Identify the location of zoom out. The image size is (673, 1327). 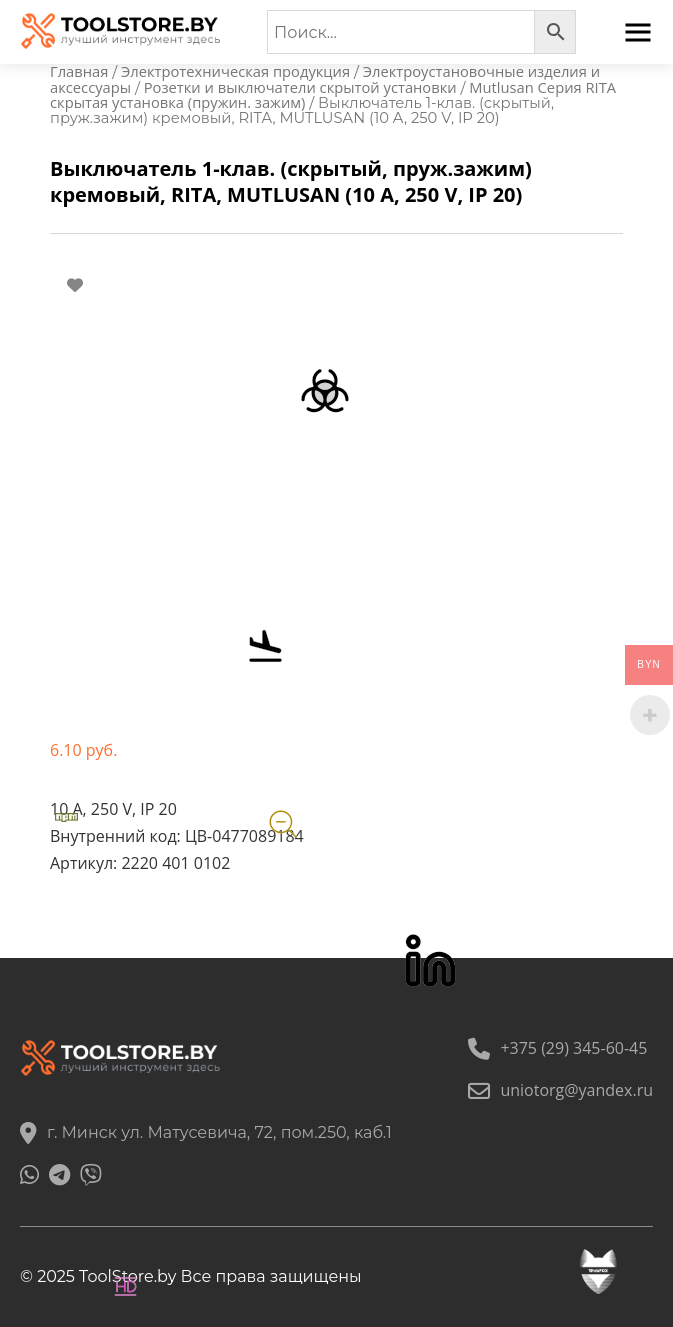
(283, 824).